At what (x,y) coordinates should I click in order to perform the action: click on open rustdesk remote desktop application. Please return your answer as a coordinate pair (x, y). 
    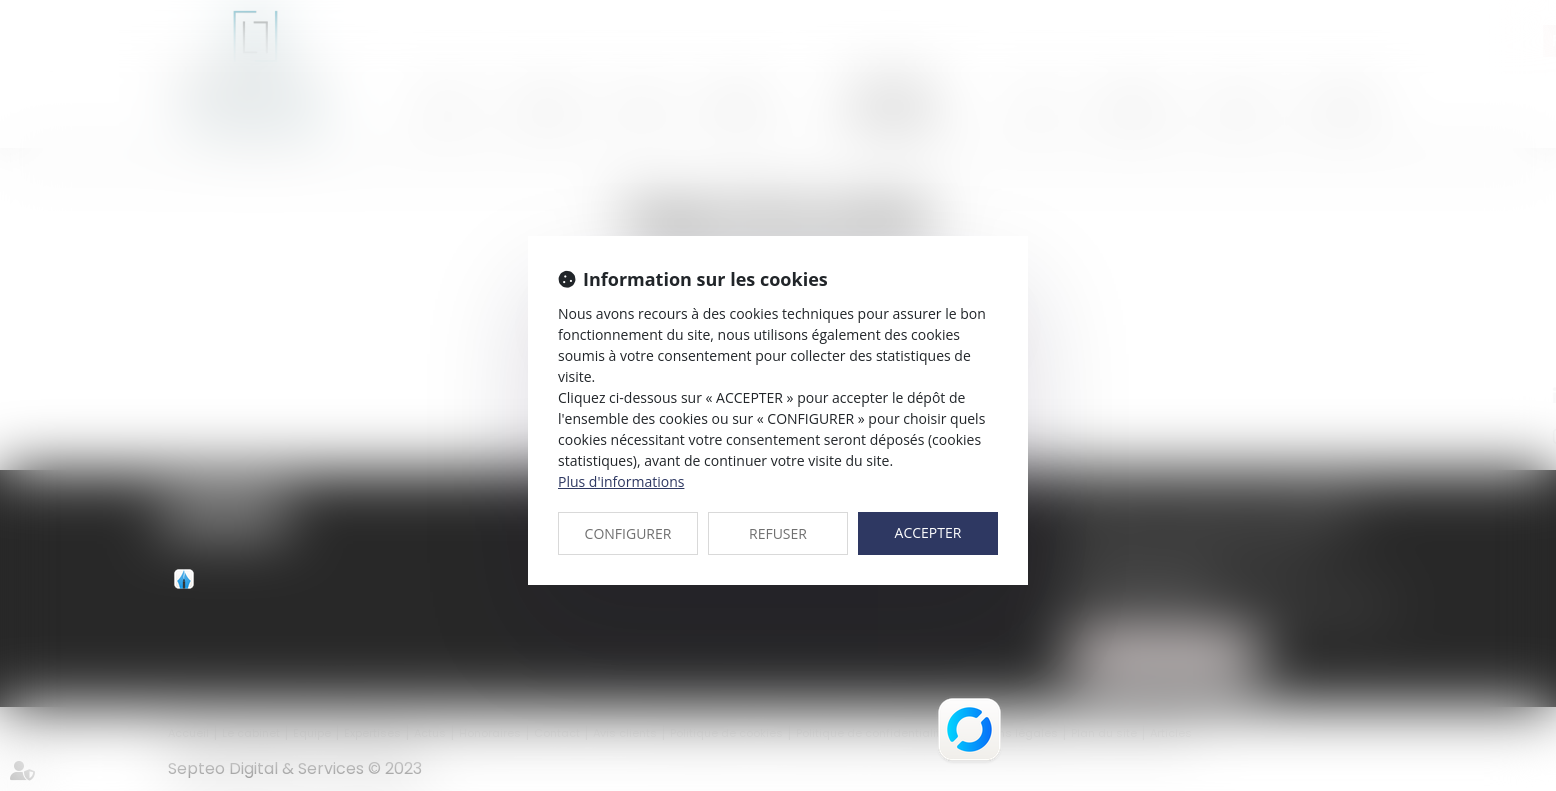
    Looking at the image, I should click on (969, 729).